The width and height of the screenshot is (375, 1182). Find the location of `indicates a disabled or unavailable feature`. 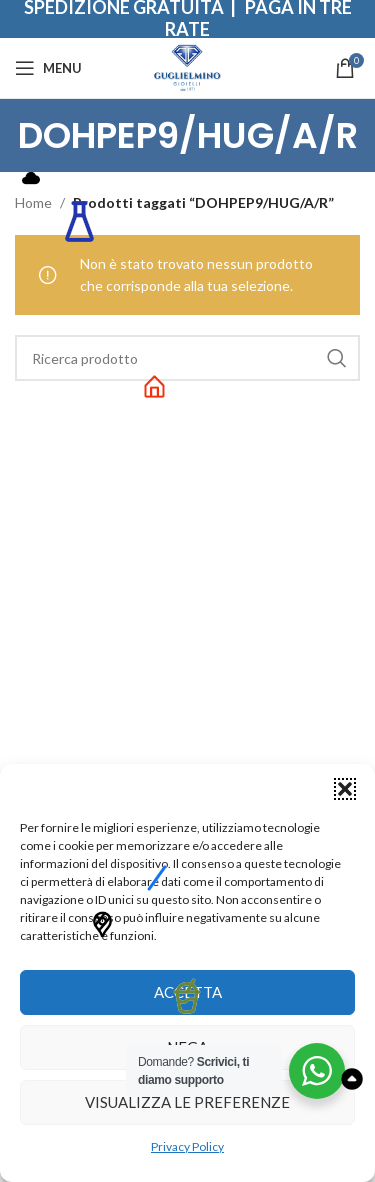

indicates a disabled or unavailable feature is located at coordinates (157, 878).